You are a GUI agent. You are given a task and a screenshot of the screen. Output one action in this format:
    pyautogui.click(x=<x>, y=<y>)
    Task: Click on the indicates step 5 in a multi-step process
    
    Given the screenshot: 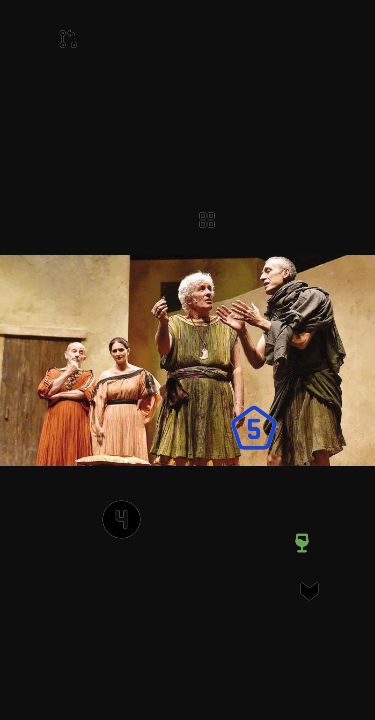 What is the action you would take?
    pyautogui.click(x=254, y=429)
    